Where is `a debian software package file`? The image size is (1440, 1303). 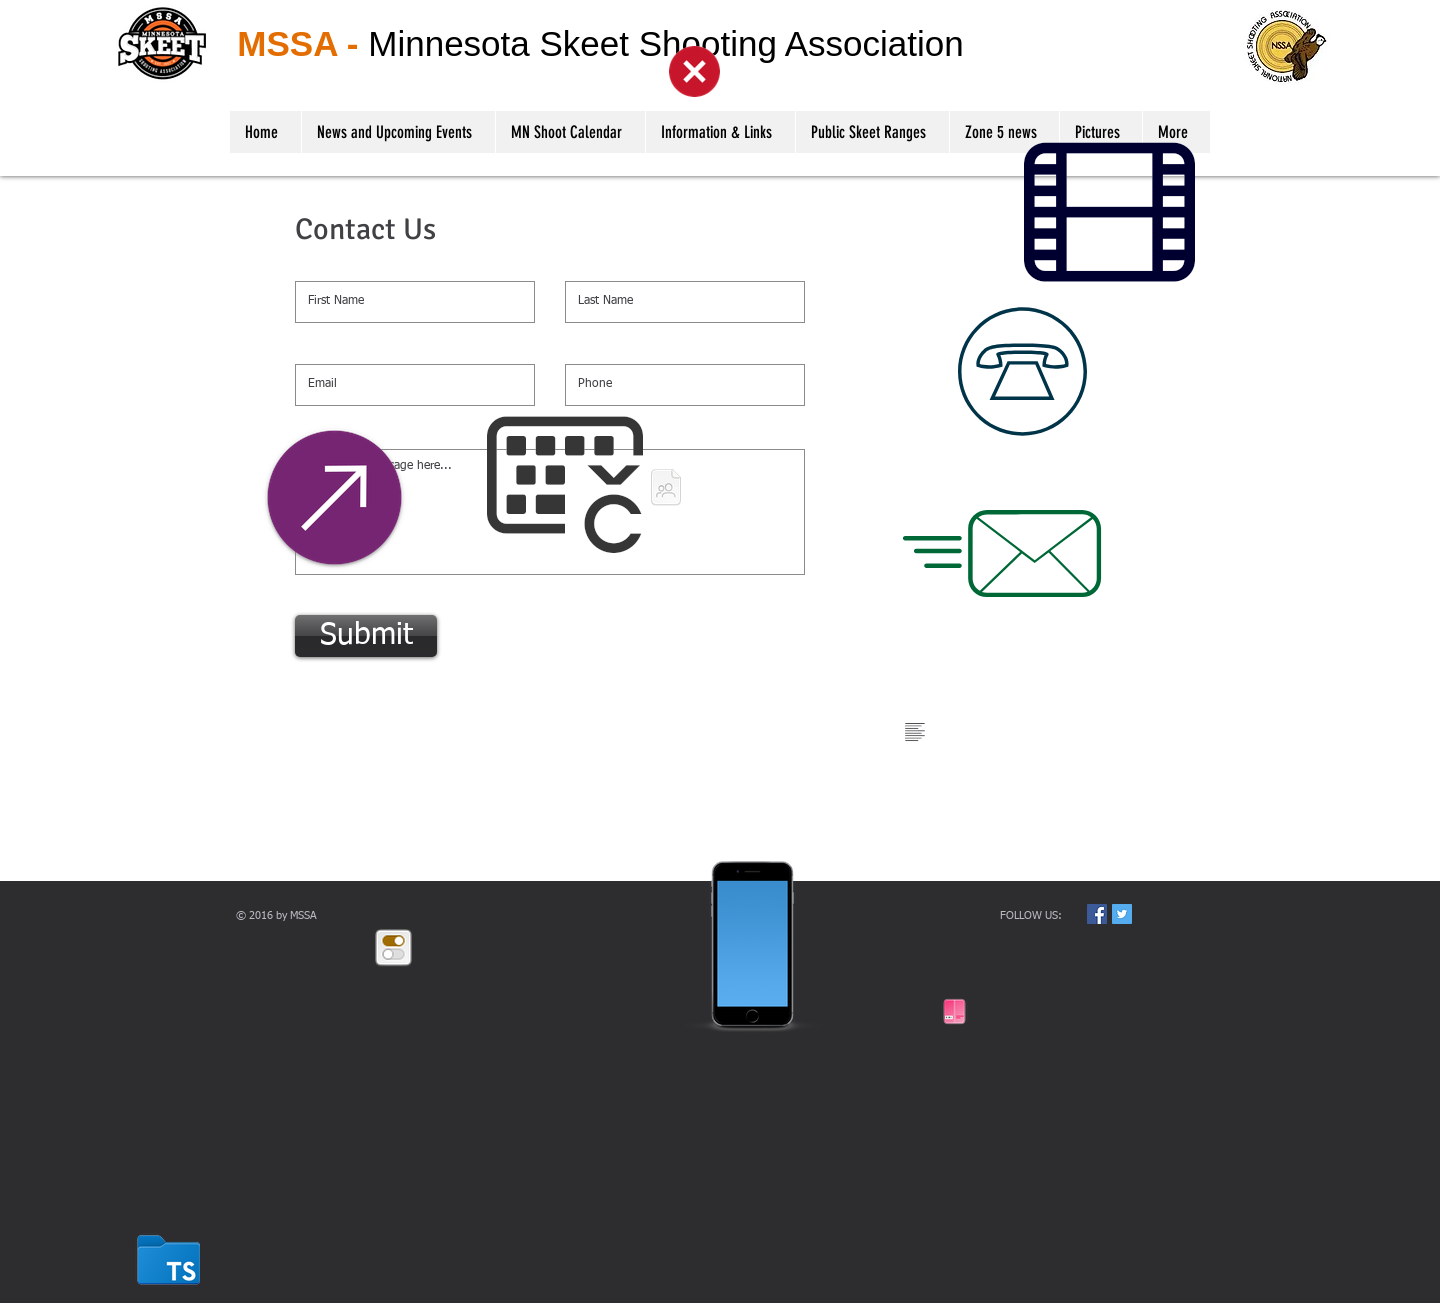 a debian software package file is located at coordinates (954, 1011).